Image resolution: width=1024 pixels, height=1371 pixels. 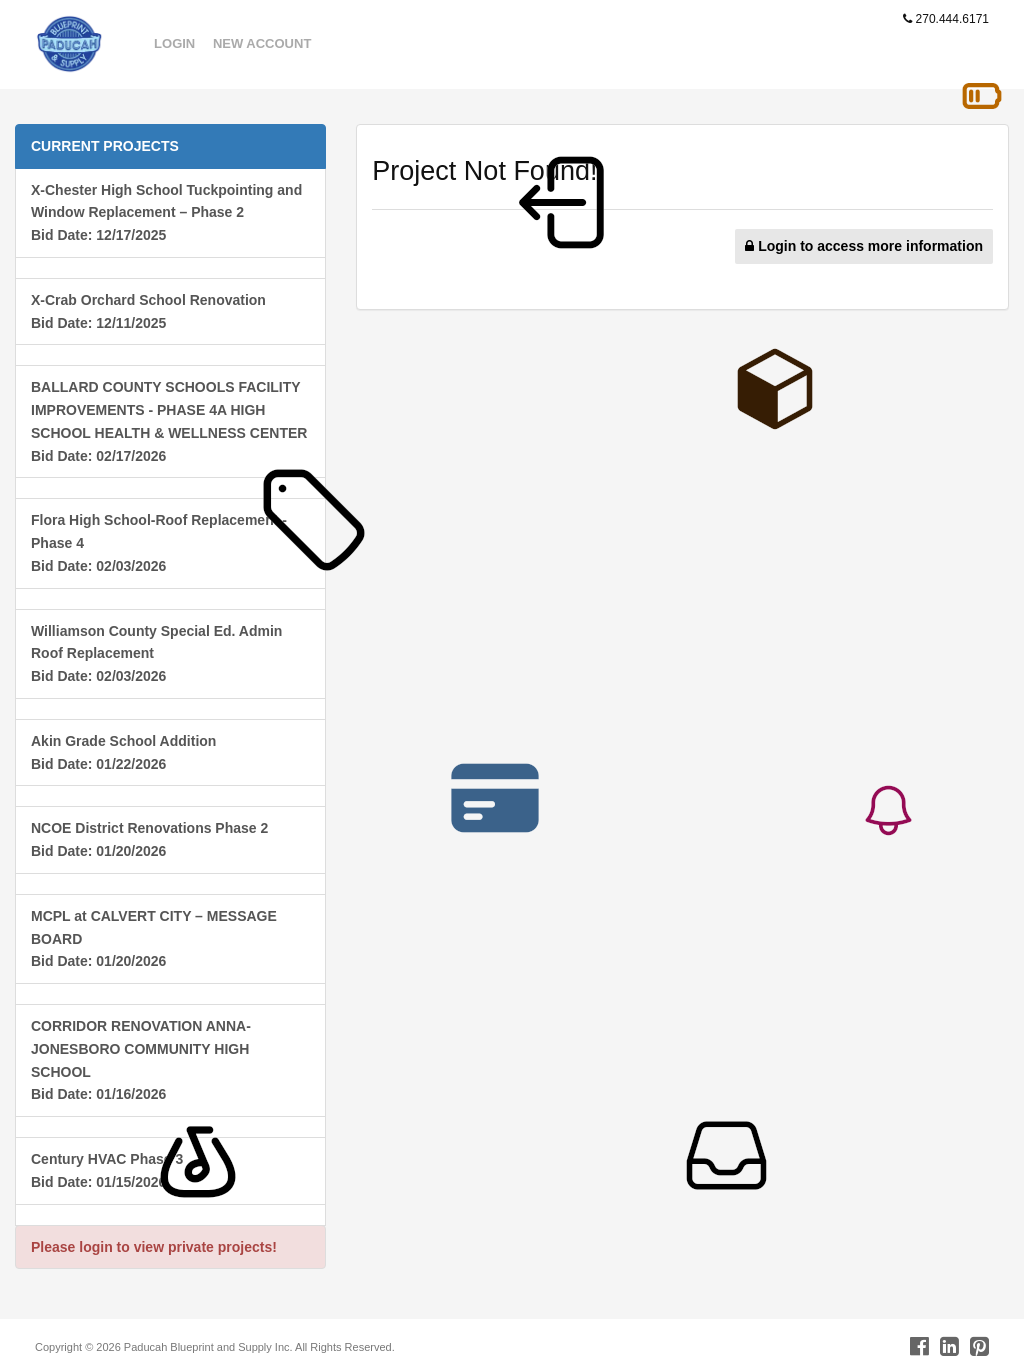 I want to click on access payment methods, so click(x=495, y=798).